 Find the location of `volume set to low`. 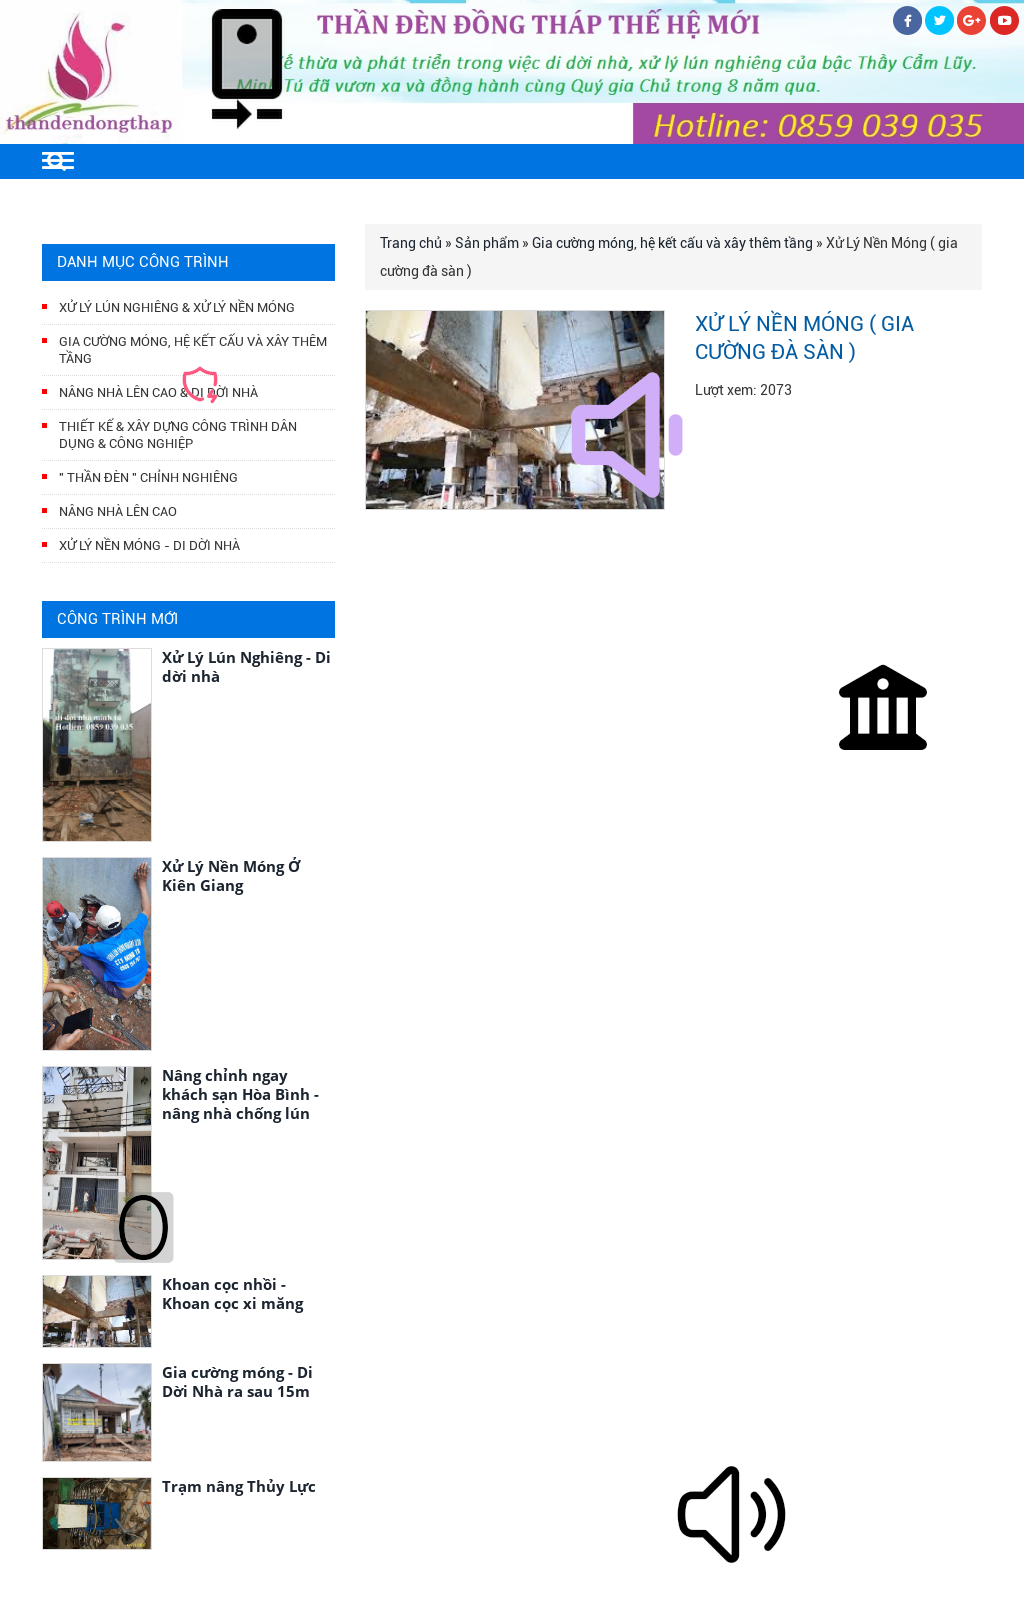

volume set to low is located at coordinates (634, 435).